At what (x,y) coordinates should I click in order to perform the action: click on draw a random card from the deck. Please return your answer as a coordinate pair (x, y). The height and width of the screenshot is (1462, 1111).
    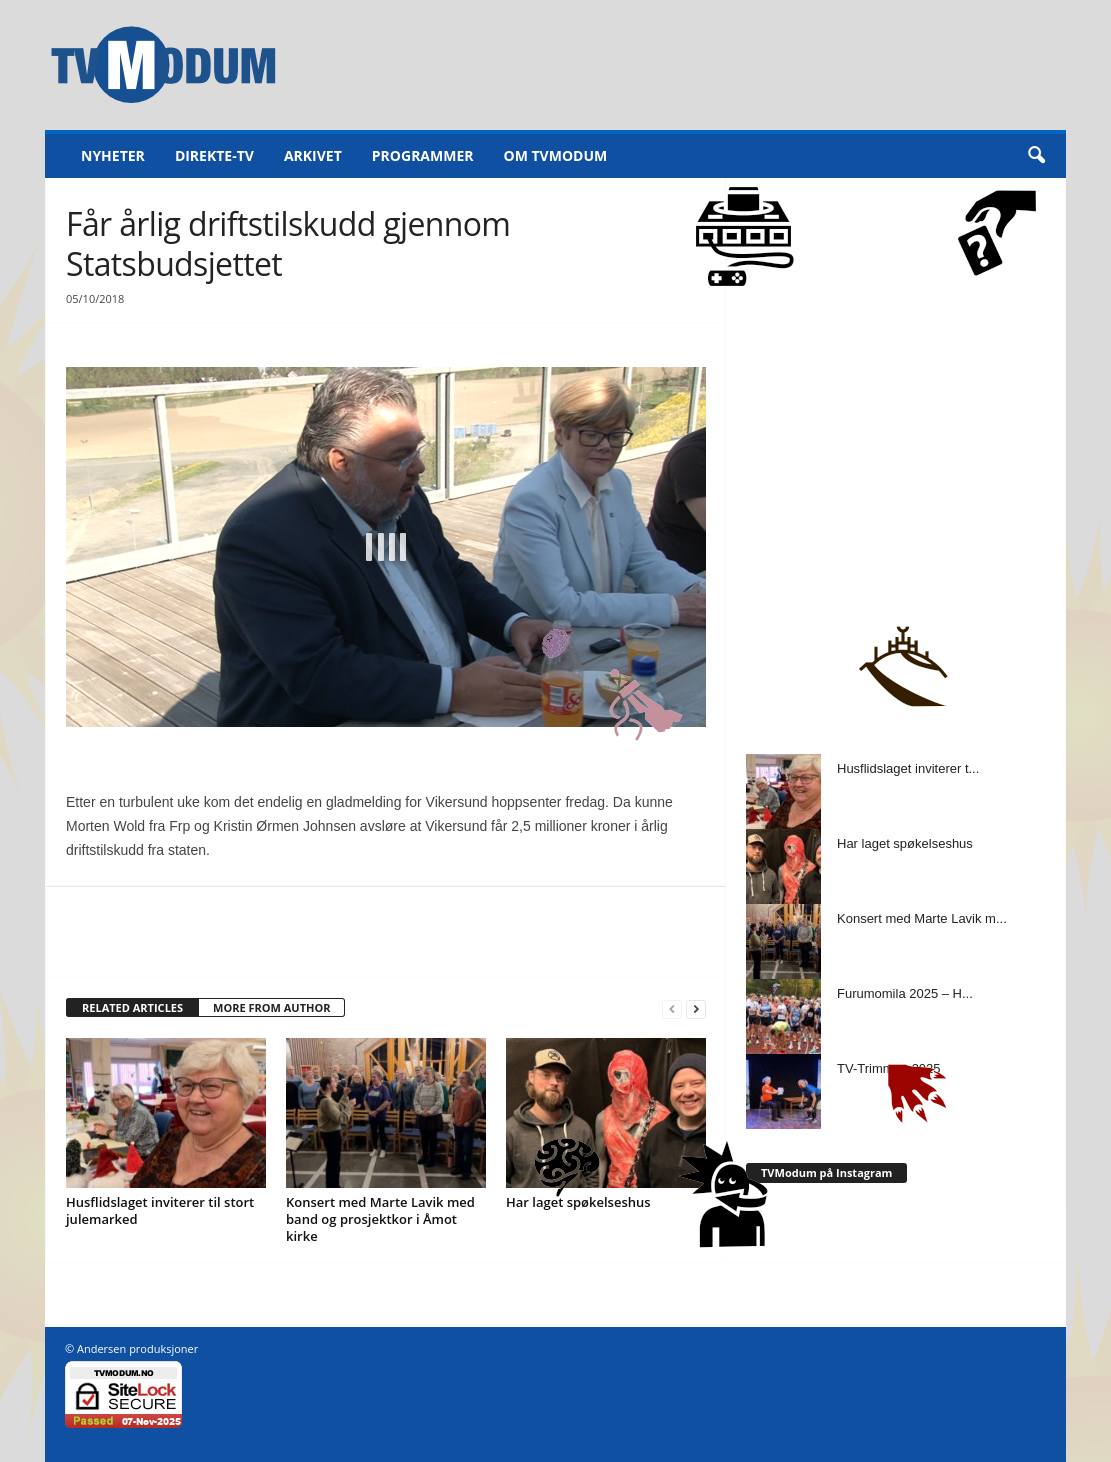
    Looking at the image, I should click on (997, 233).